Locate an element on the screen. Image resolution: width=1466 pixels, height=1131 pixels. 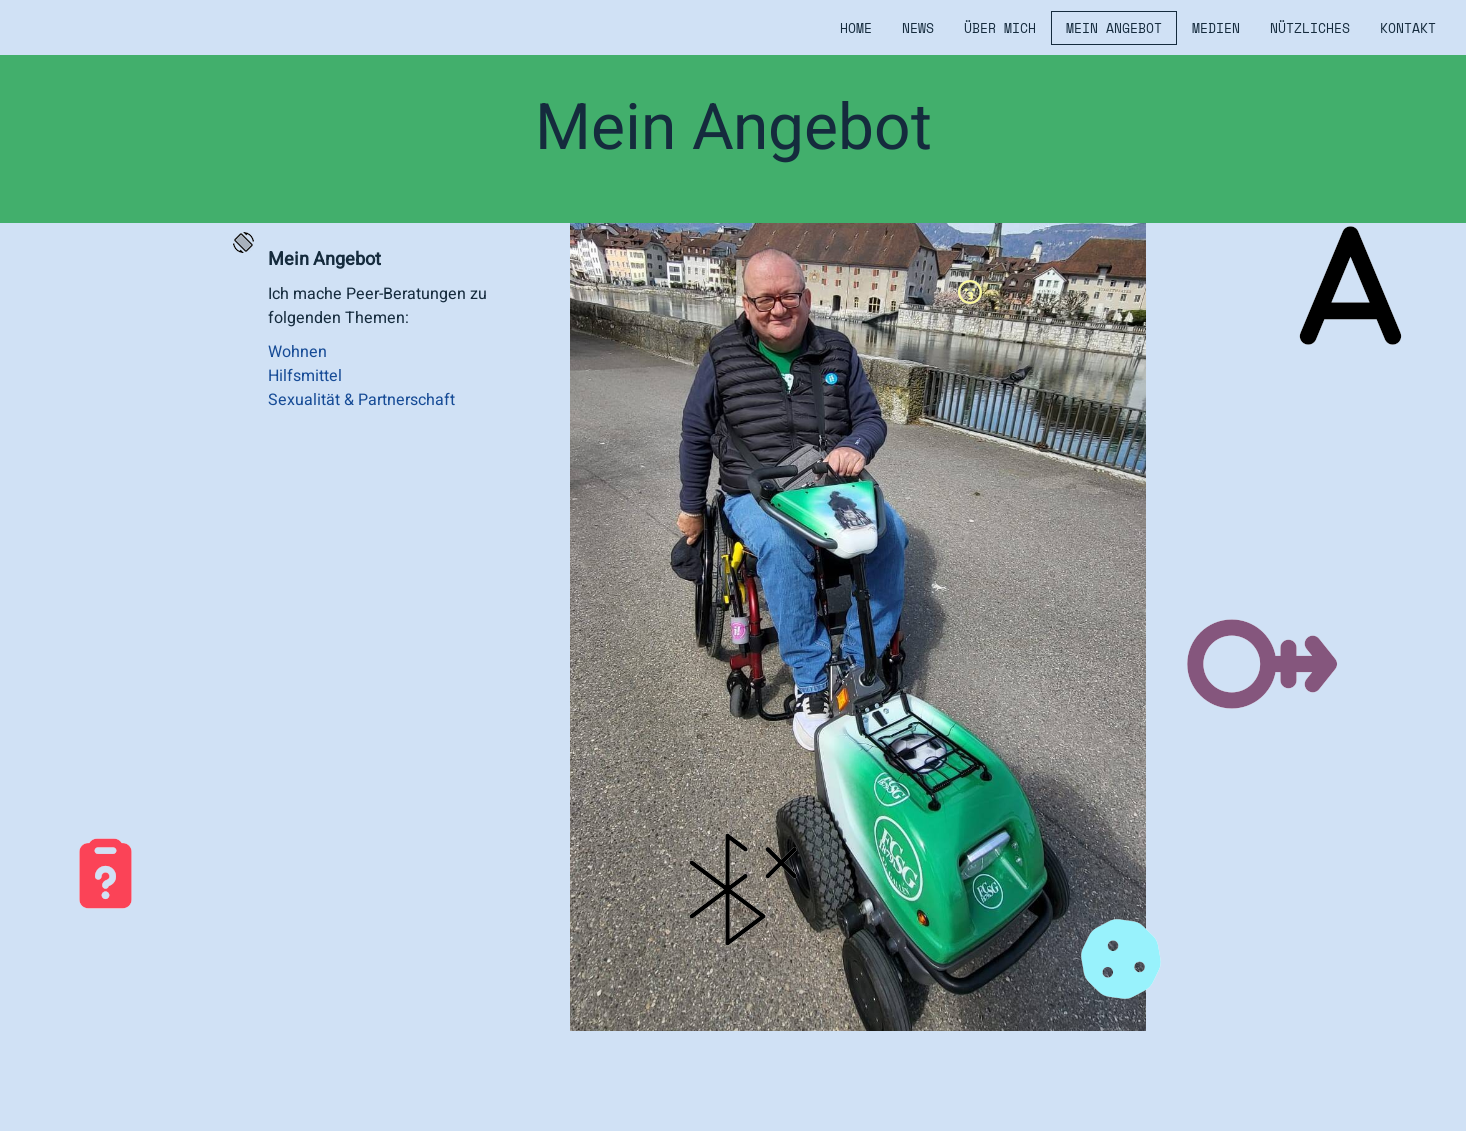
bluetooth connection disabled is located at coordinates (736, 889).